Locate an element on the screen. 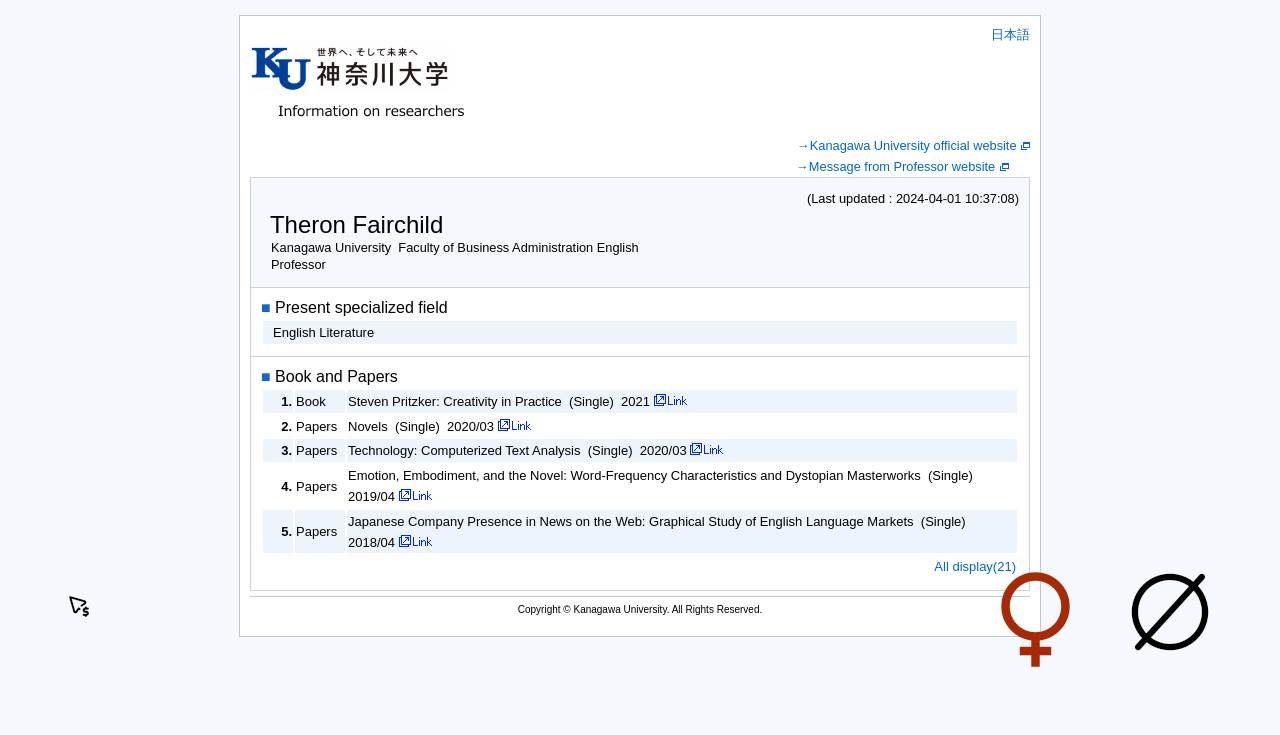  indicates an empty or null state is located at coordinates (1170, 612).